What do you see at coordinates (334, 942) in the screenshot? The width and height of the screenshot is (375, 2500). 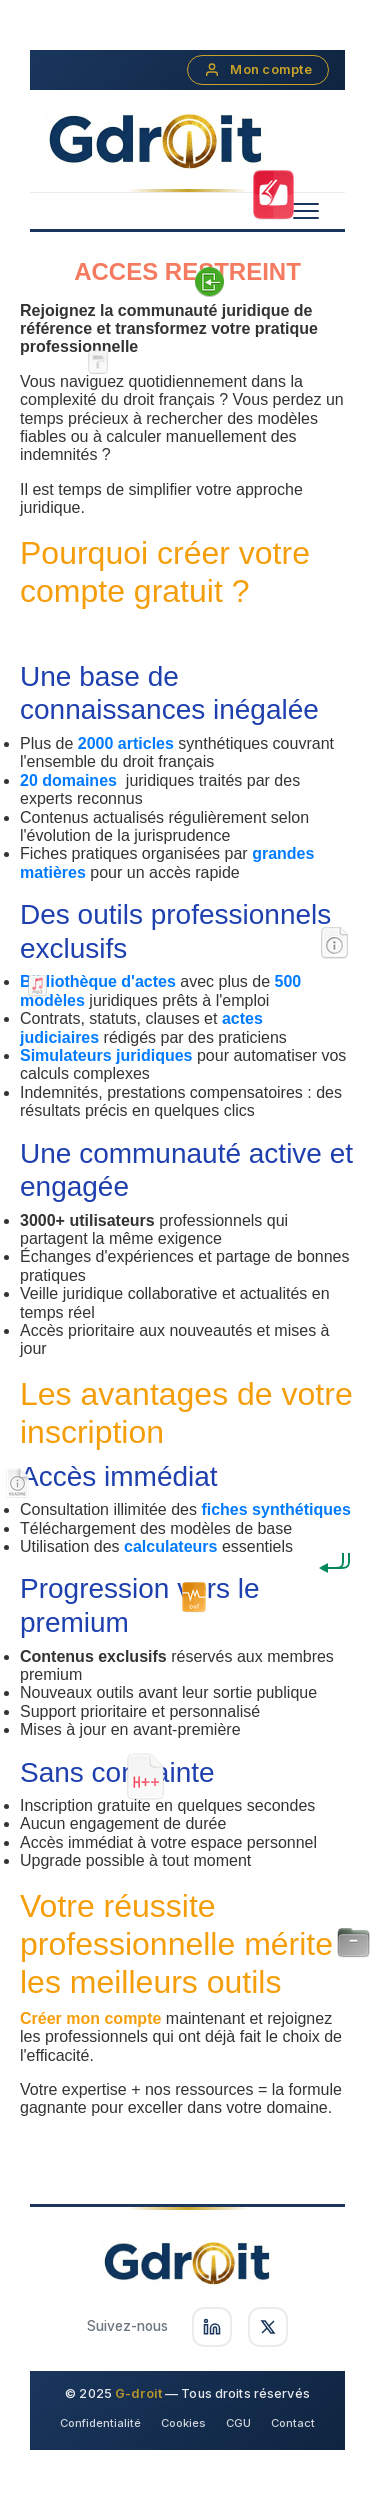 I see `view the readme documentation file` at bounding box center [334, 942].